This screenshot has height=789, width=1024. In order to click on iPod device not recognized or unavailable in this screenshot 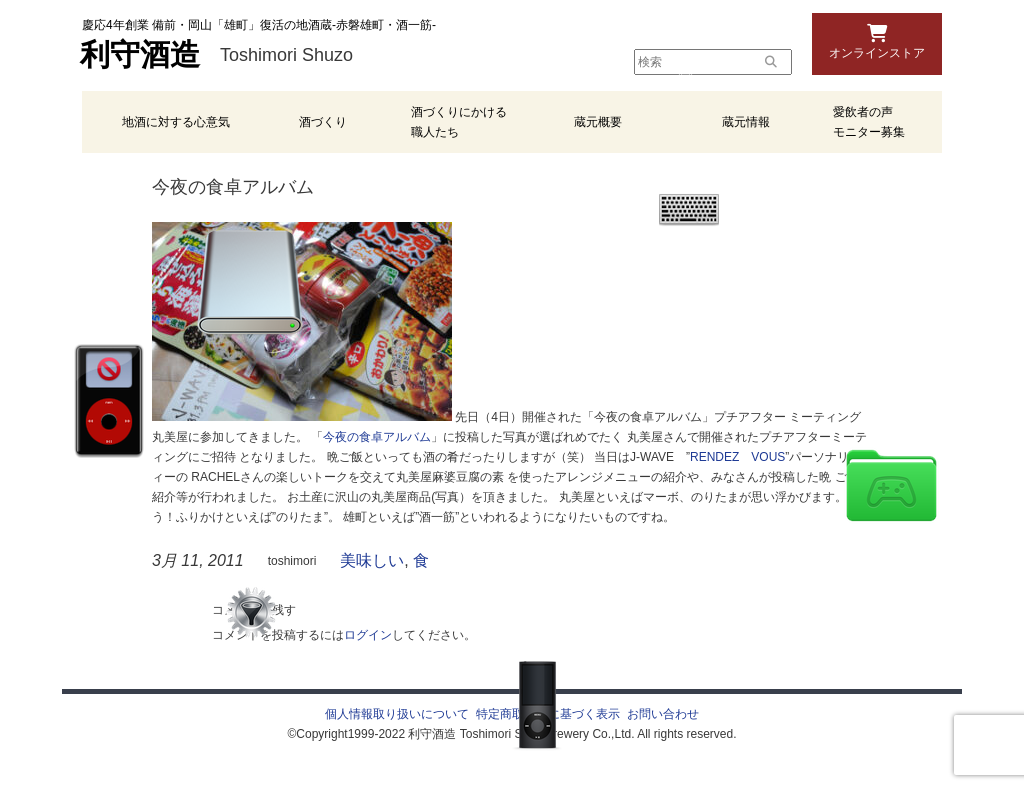, I will do `click(109, 401)`.